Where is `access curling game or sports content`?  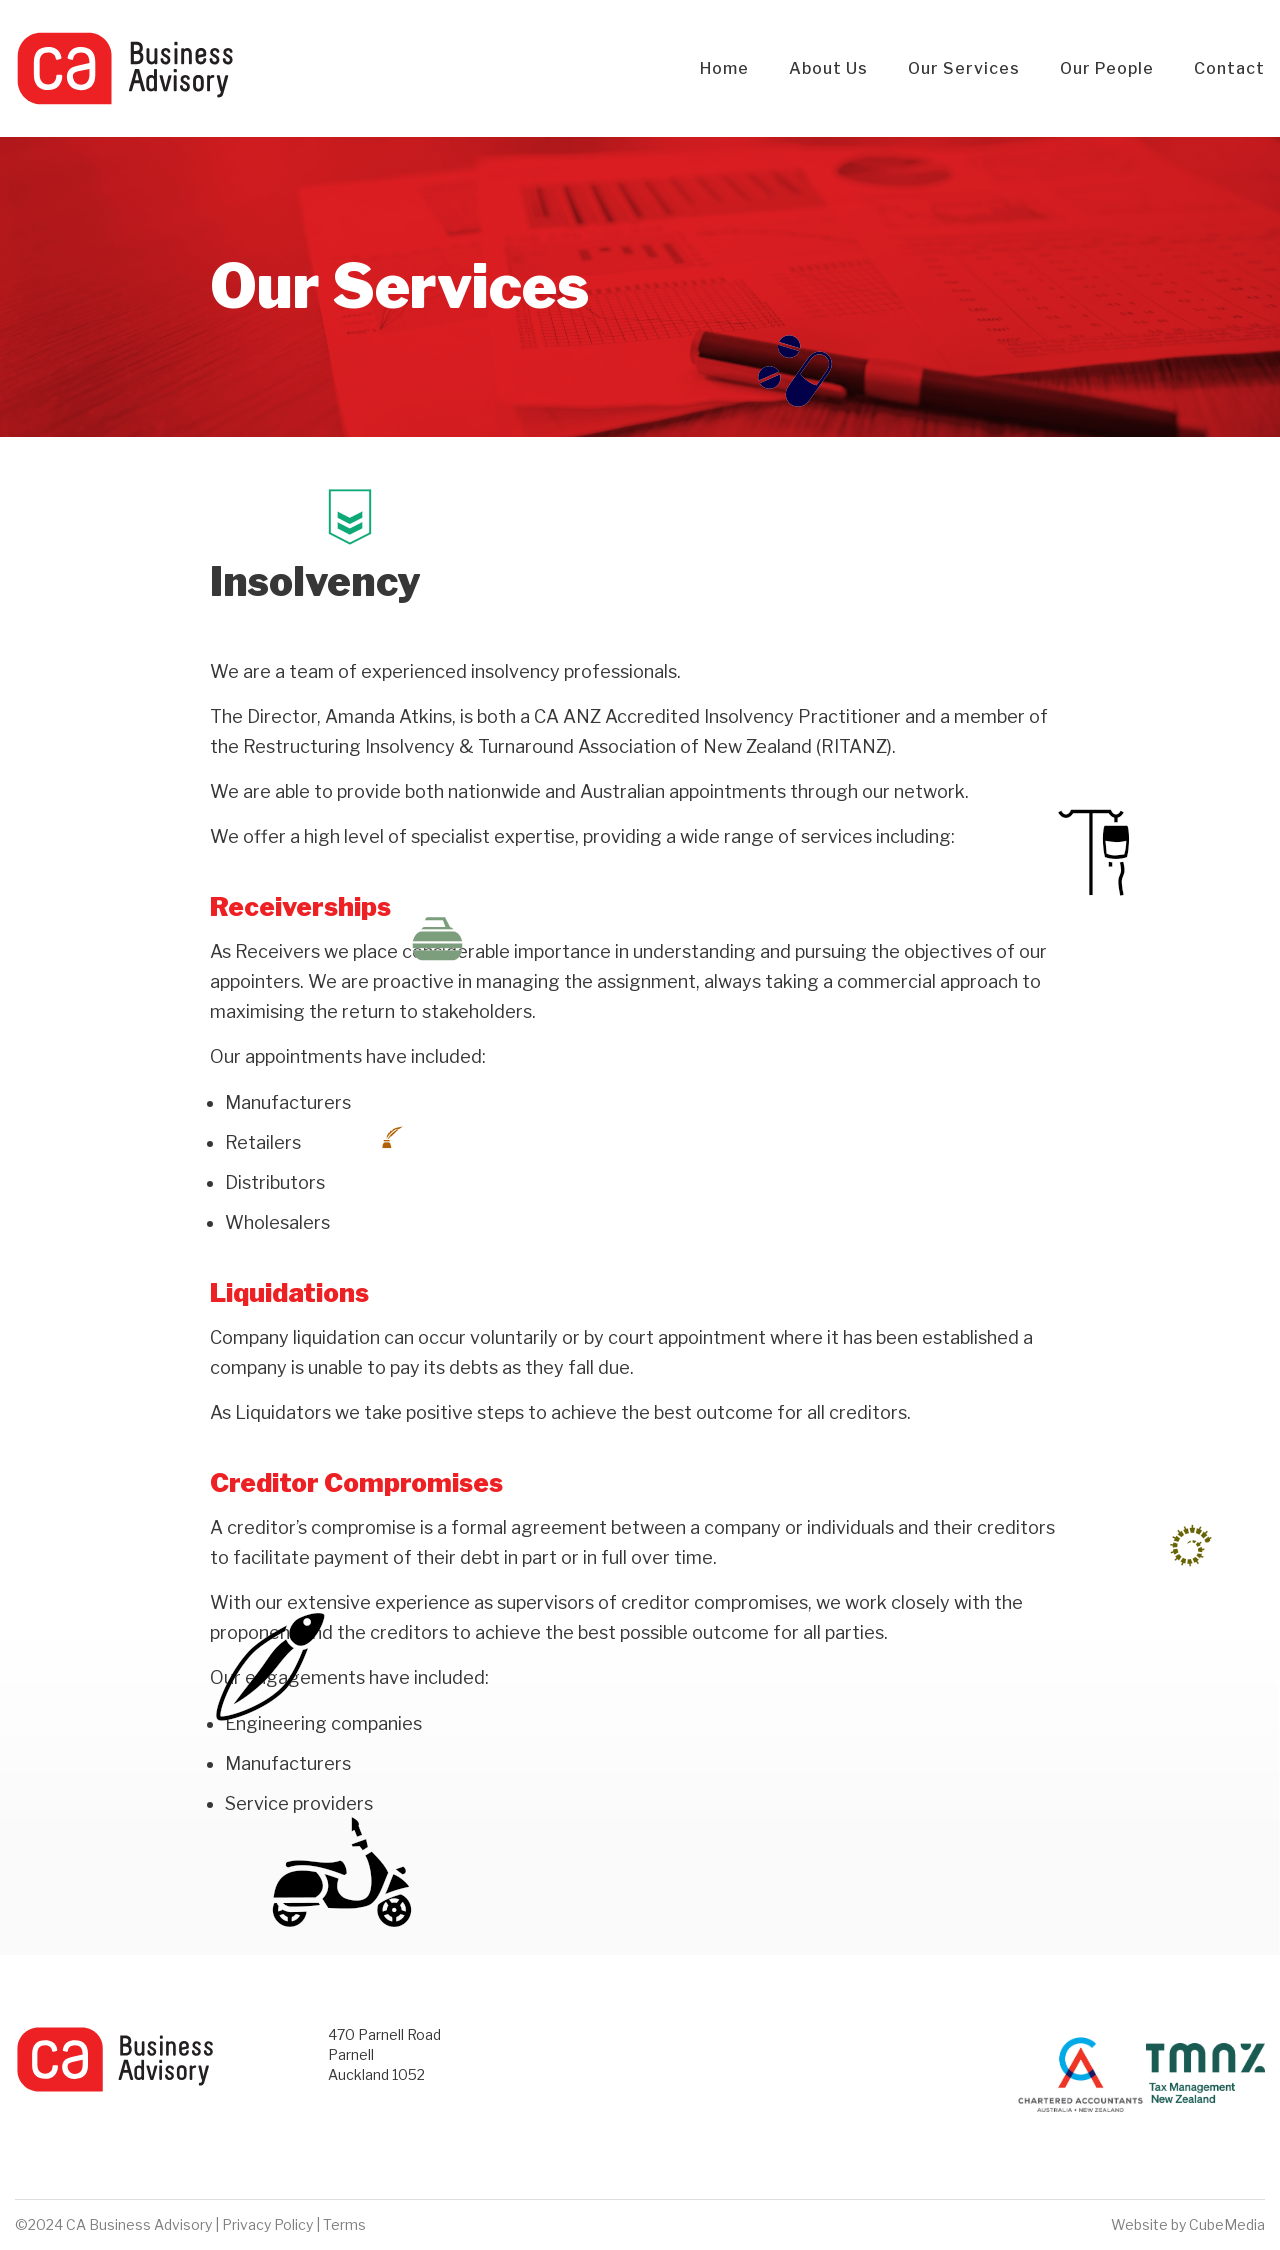
access curling game or sports content is located at coordinates (437, 935).